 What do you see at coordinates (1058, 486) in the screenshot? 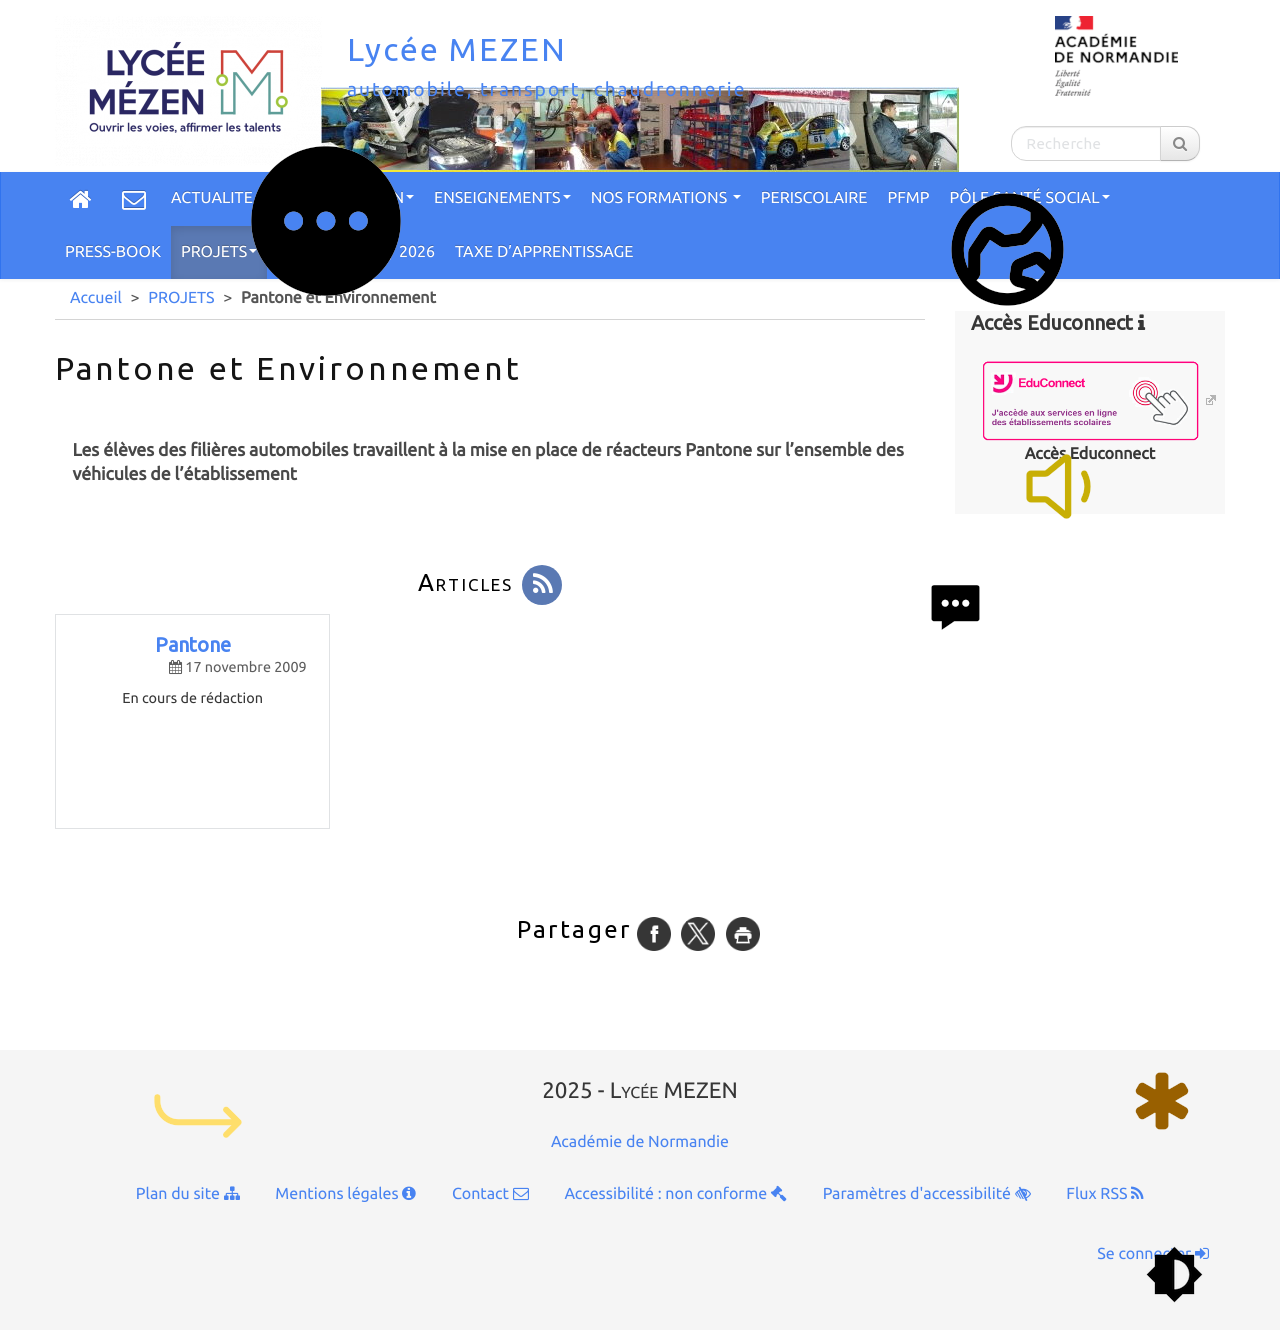
I see `adjust audio to low volume level` at bounding box center [1058, 486].